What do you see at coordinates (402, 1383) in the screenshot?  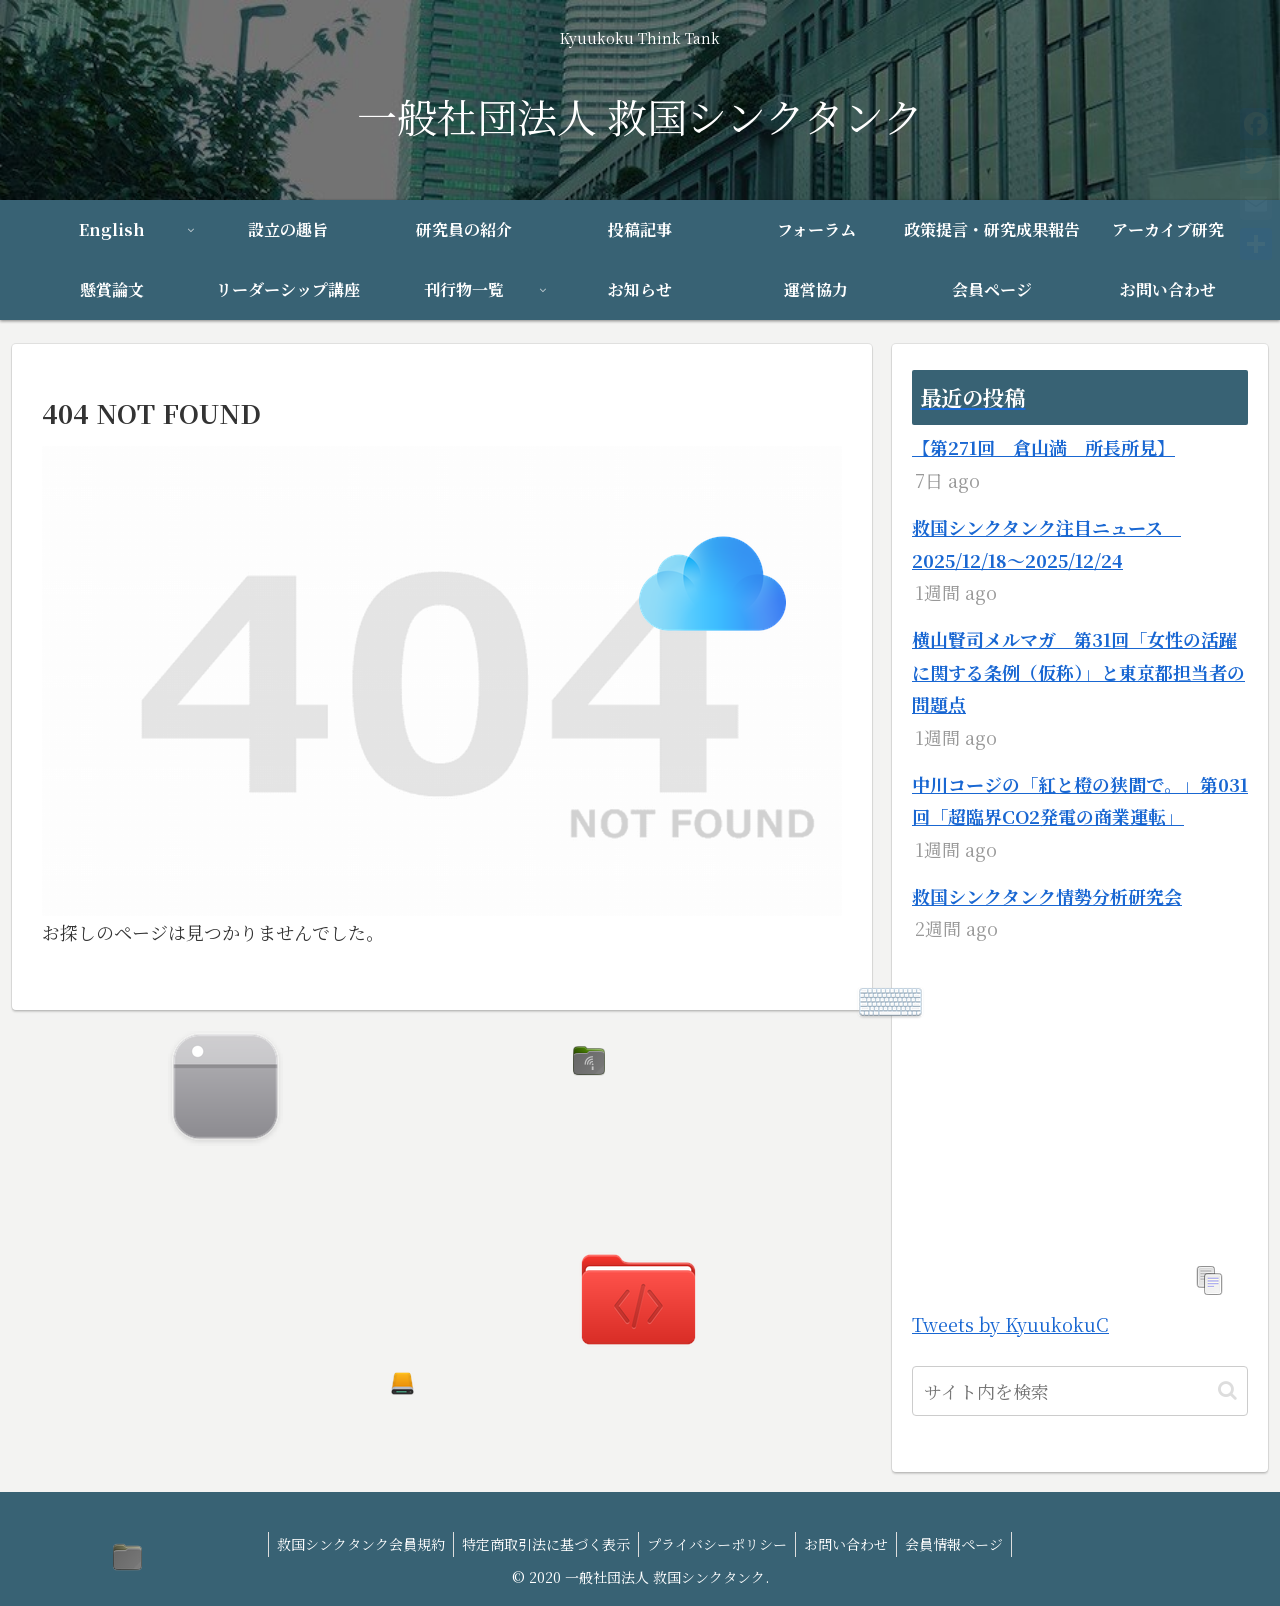 I see `external USB hard drive connected` at bounding box center [402, 1383].